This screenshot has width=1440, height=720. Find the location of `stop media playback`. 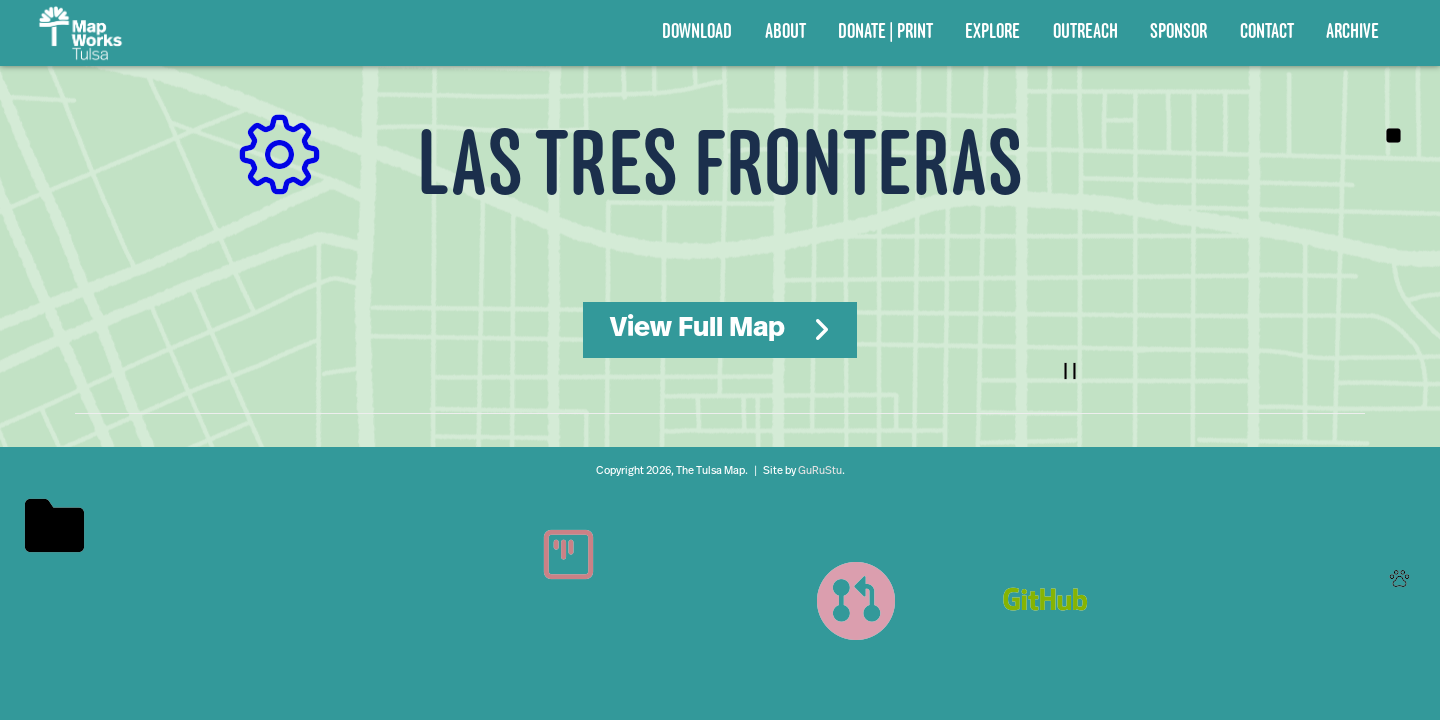

stop media playback is located at coordinates (1393, 135).